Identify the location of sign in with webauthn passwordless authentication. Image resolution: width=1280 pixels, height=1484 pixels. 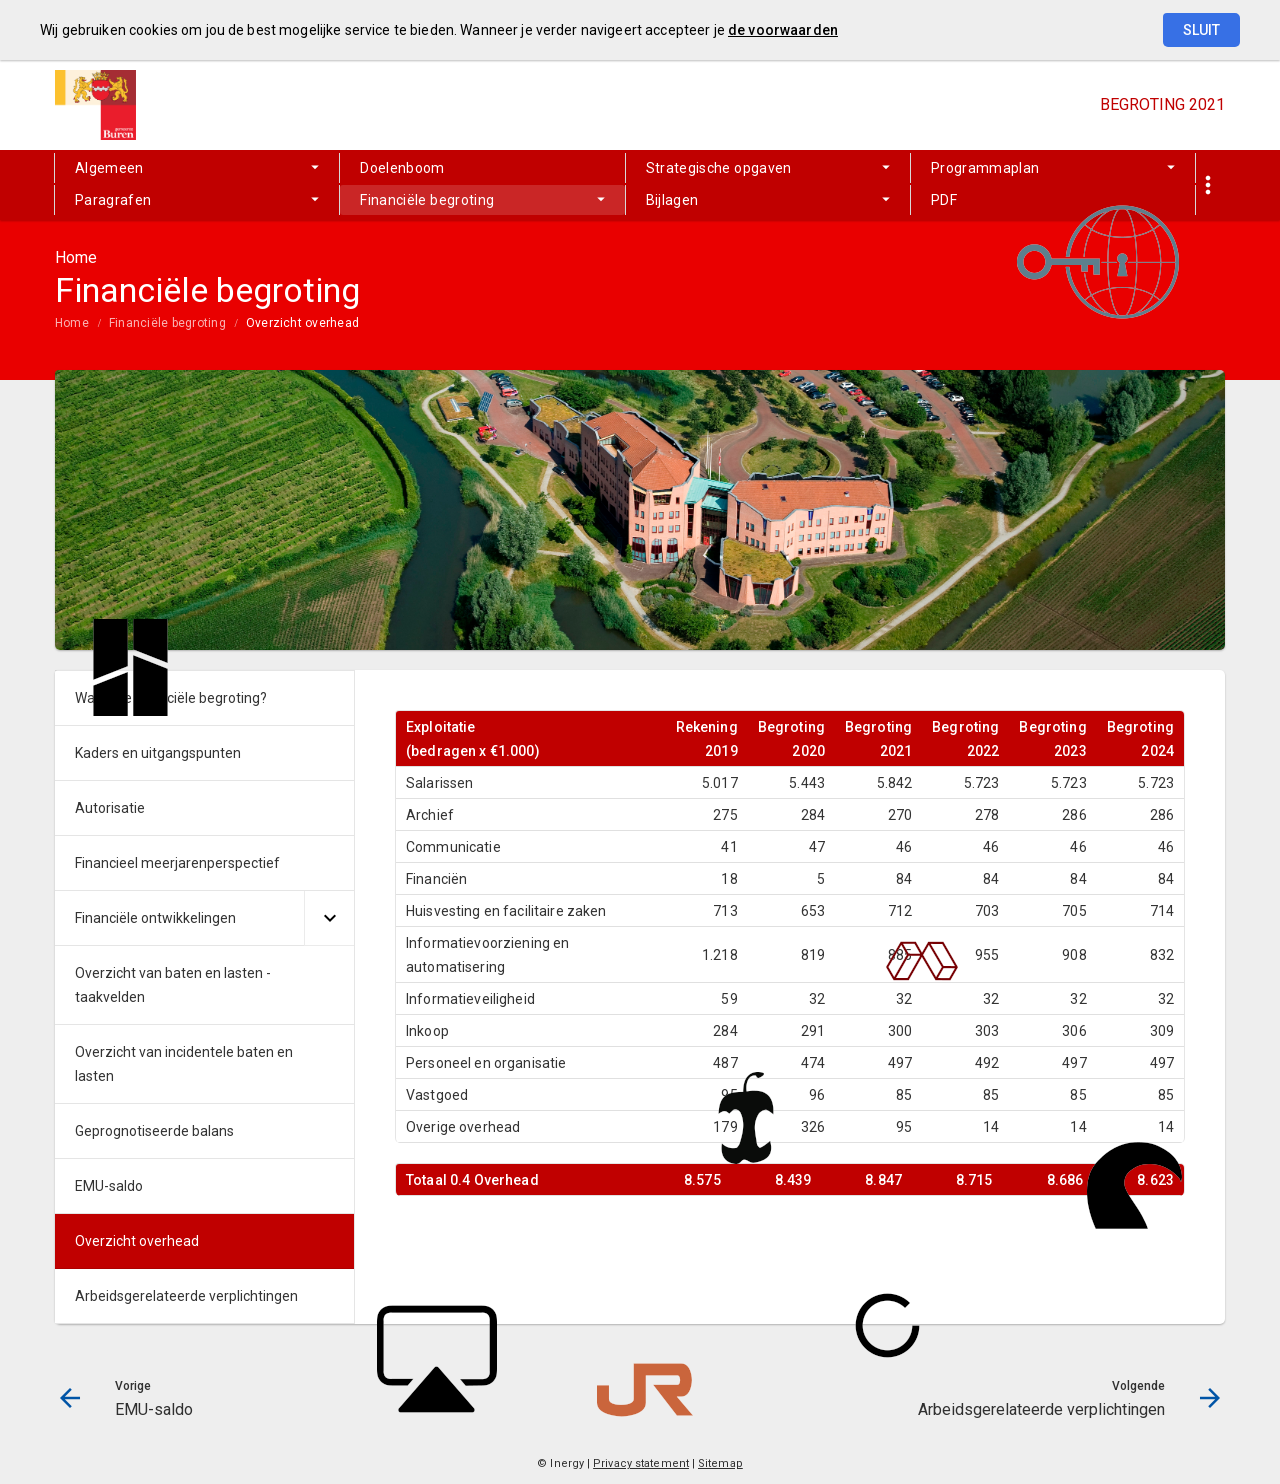
(1098, 262).